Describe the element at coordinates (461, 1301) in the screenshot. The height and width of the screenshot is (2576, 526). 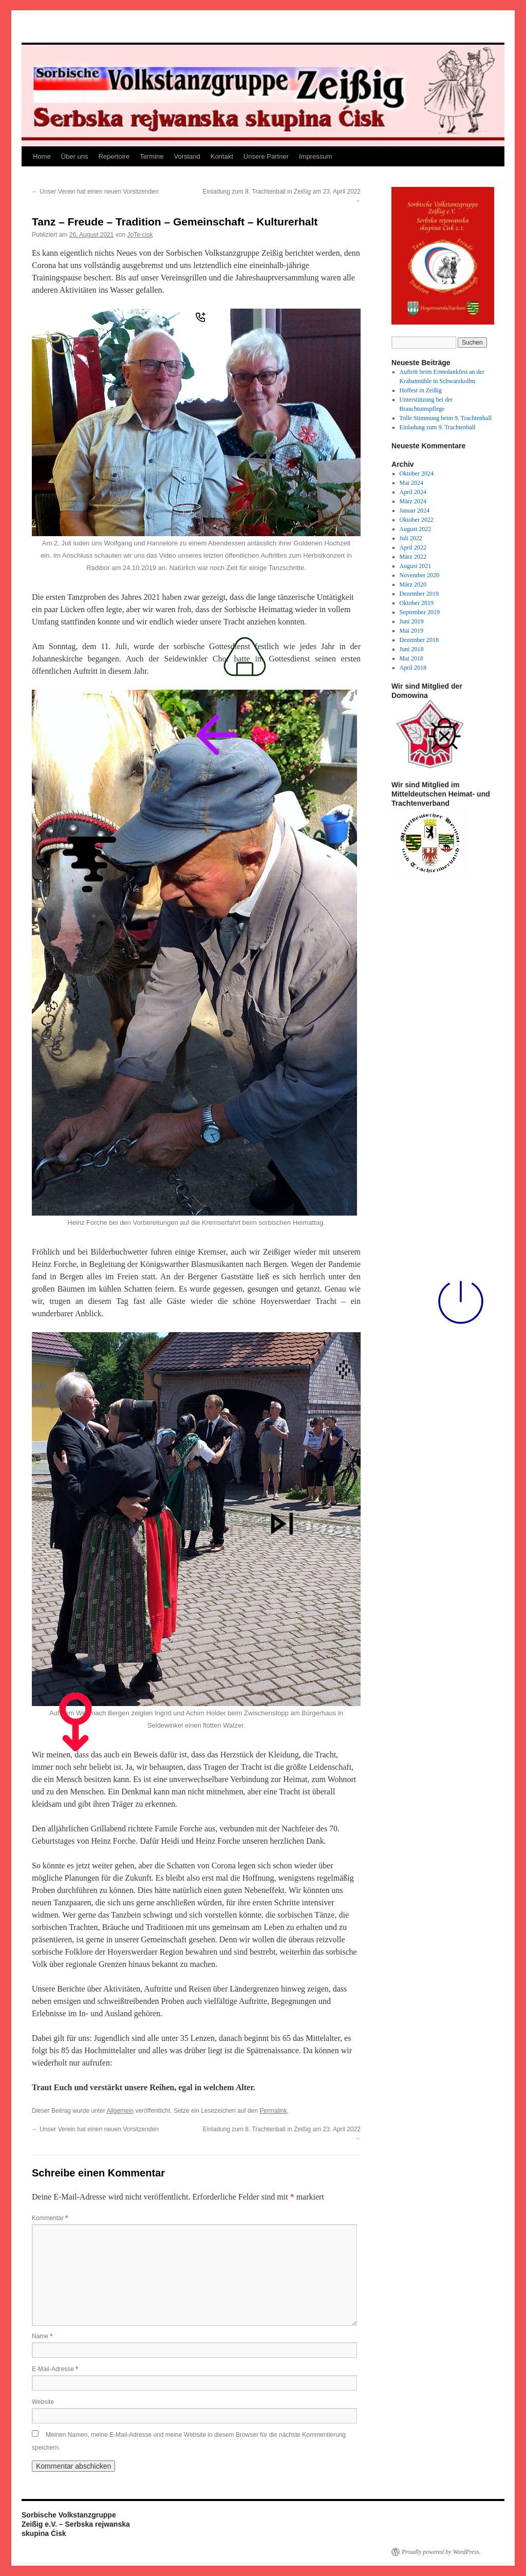
I see `turn device on or off` at that location.